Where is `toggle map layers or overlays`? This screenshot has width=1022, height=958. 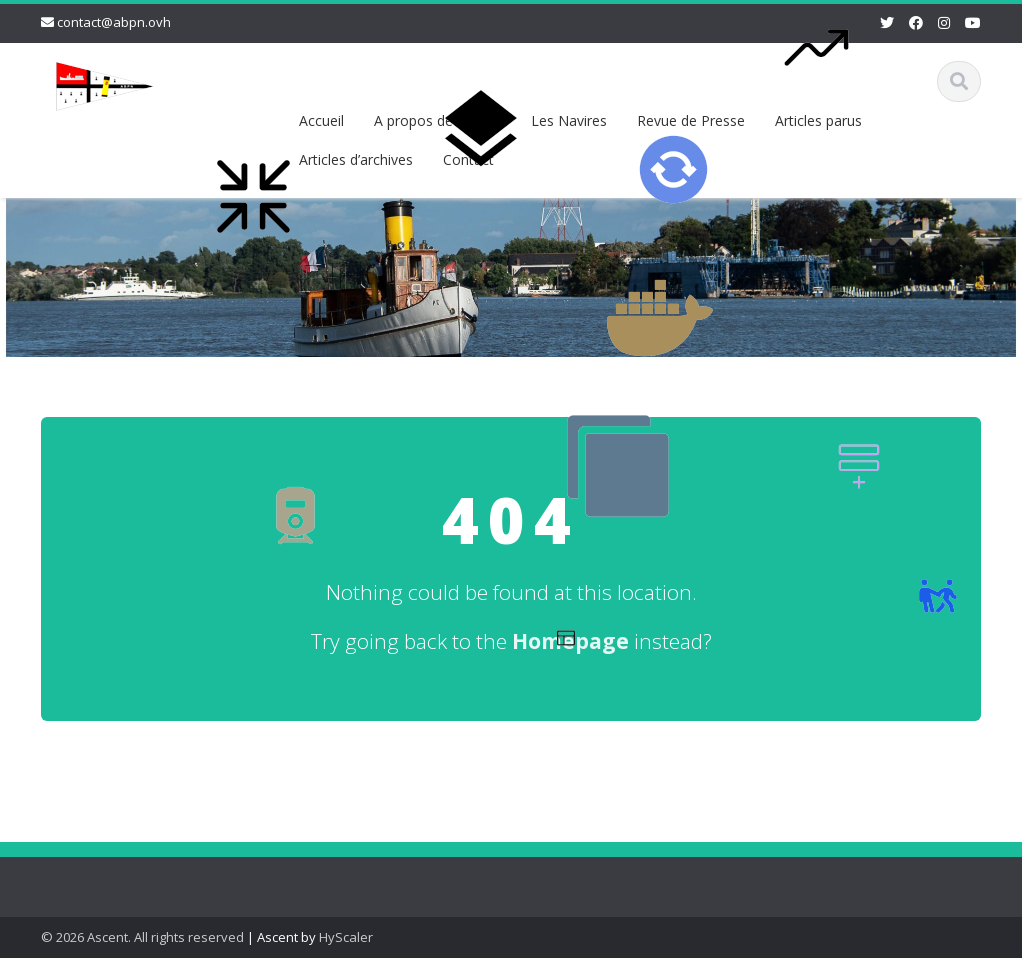 toggle map layers or overlays is located at coordinates (481, 130).